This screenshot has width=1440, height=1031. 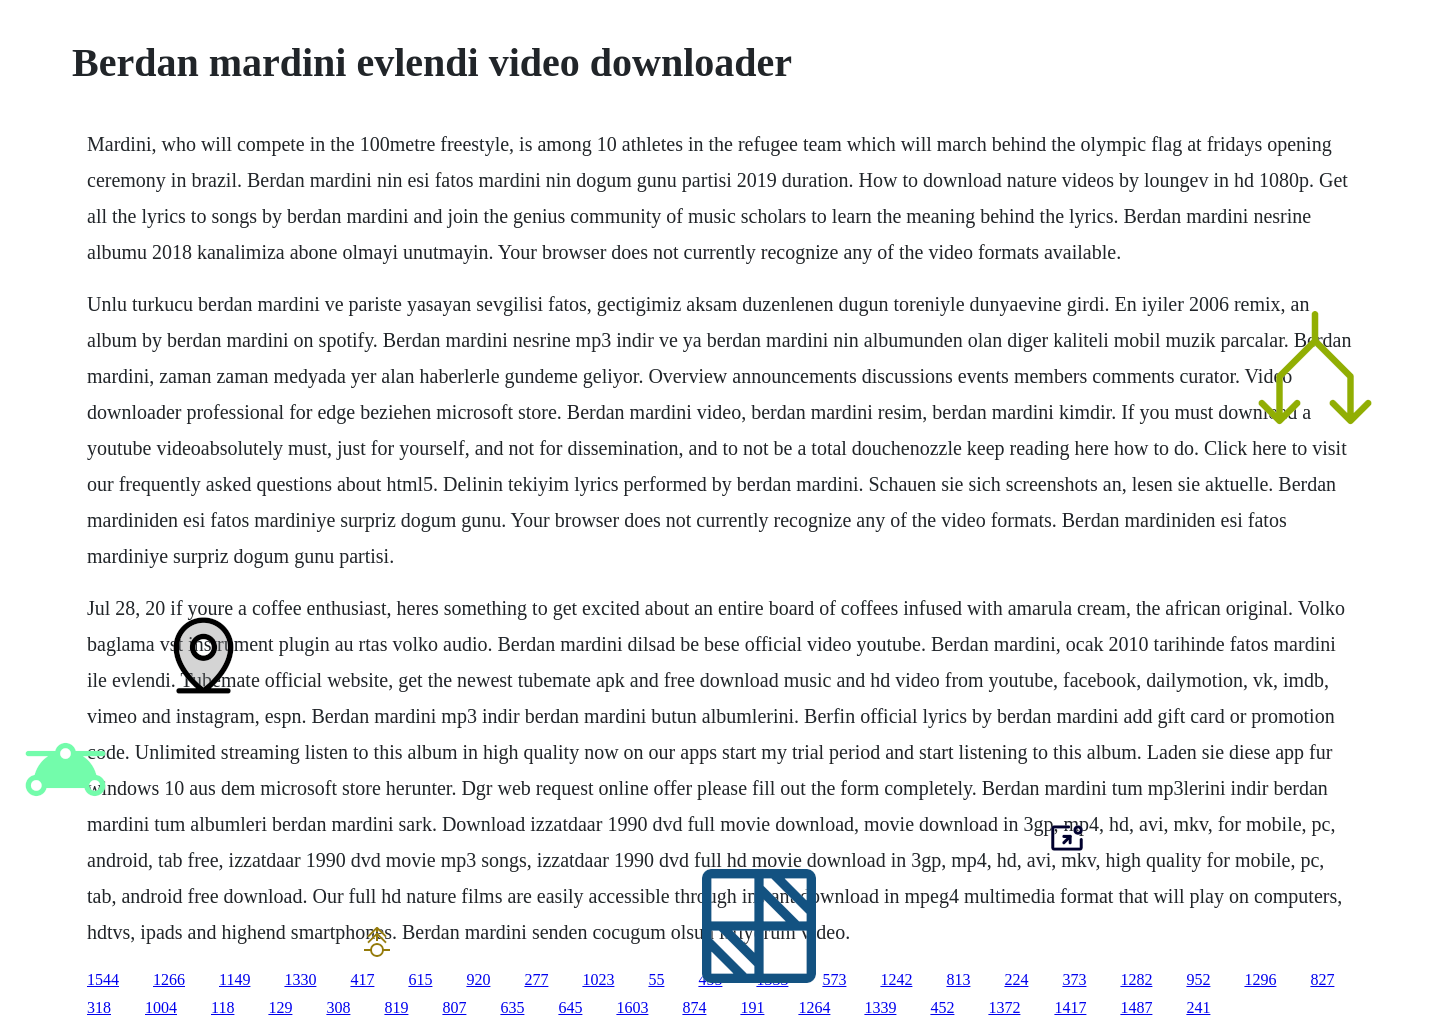 What do you see at coordinates (1067, 838) in the screenshot?
I see `pin this item to quick access` at bounding box center [1067, 838].